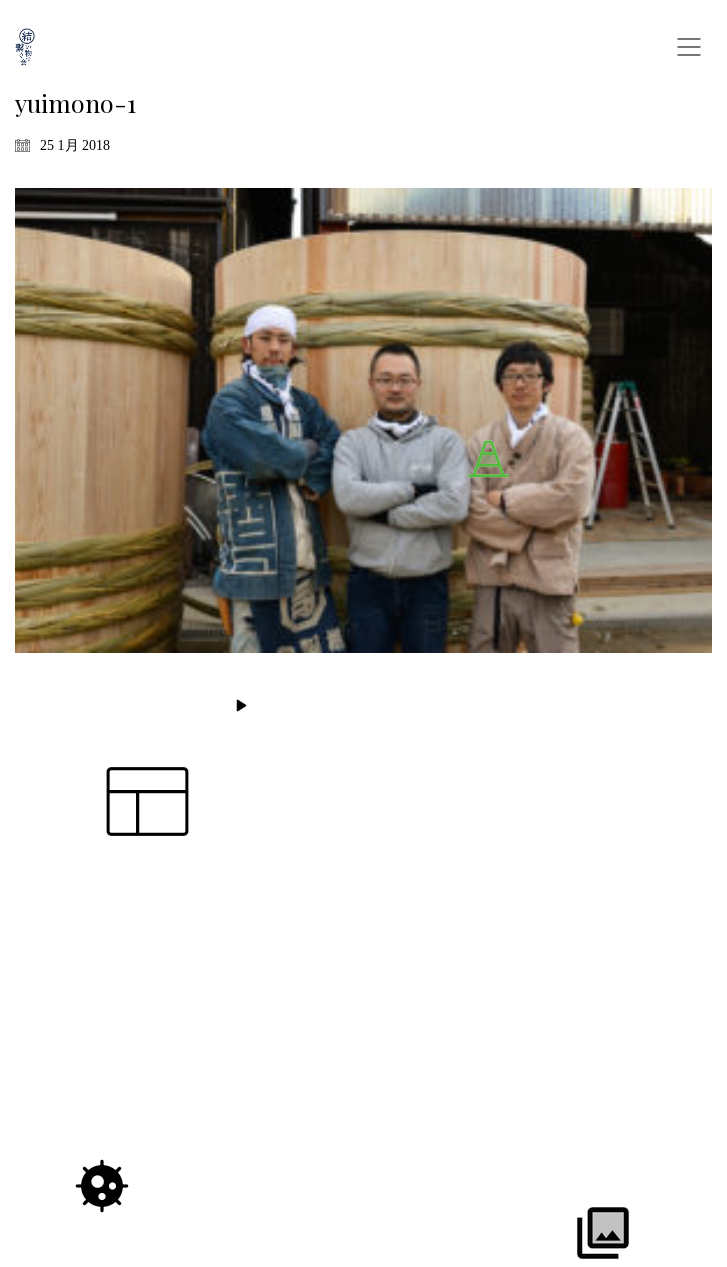 This screenshot has height=1267, width=727. I want to click on access your photo library, so click(603, 1233).